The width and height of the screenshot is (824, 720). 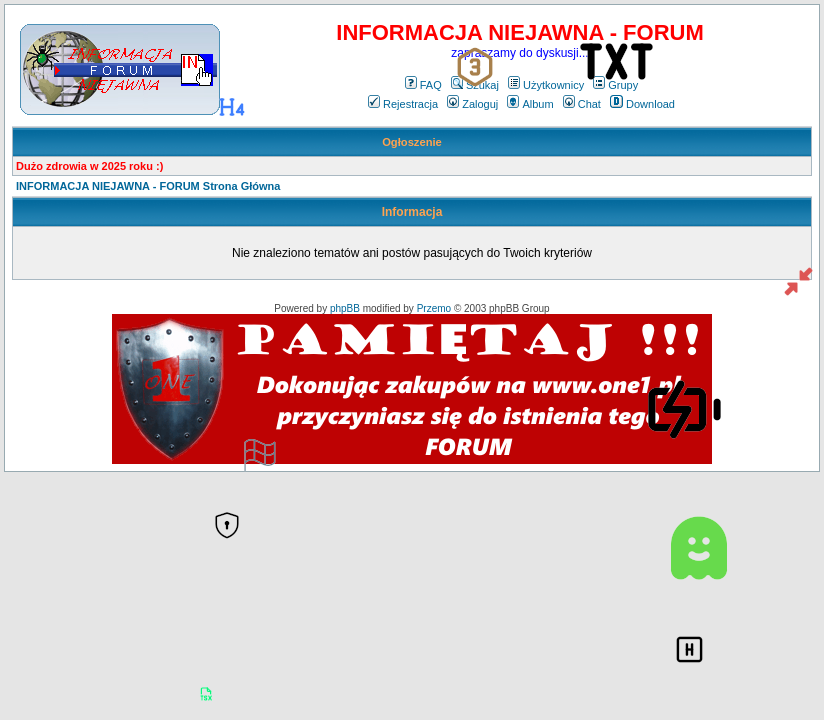 What do you see at coordinates (227, 525) in the screenshot?
I see `view security or privacy settings` at bounding box center [227, 525].